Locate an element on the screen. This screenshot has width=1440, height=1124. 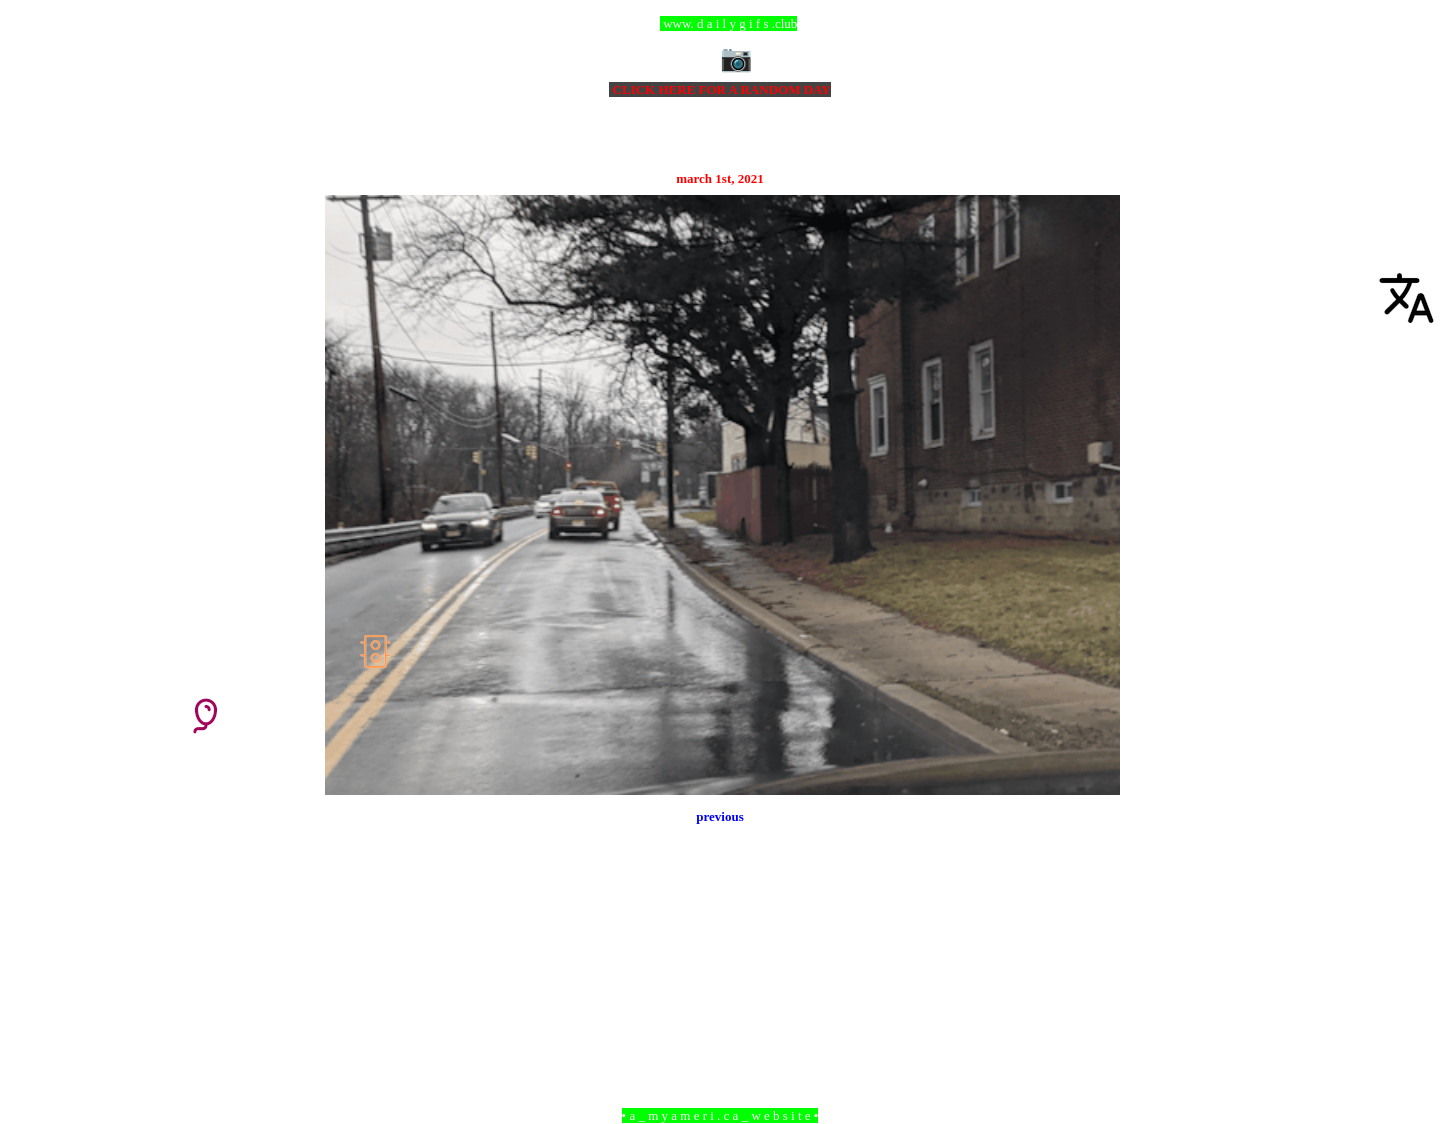
traffic or transportation settings is located at coordinates (375, 651).